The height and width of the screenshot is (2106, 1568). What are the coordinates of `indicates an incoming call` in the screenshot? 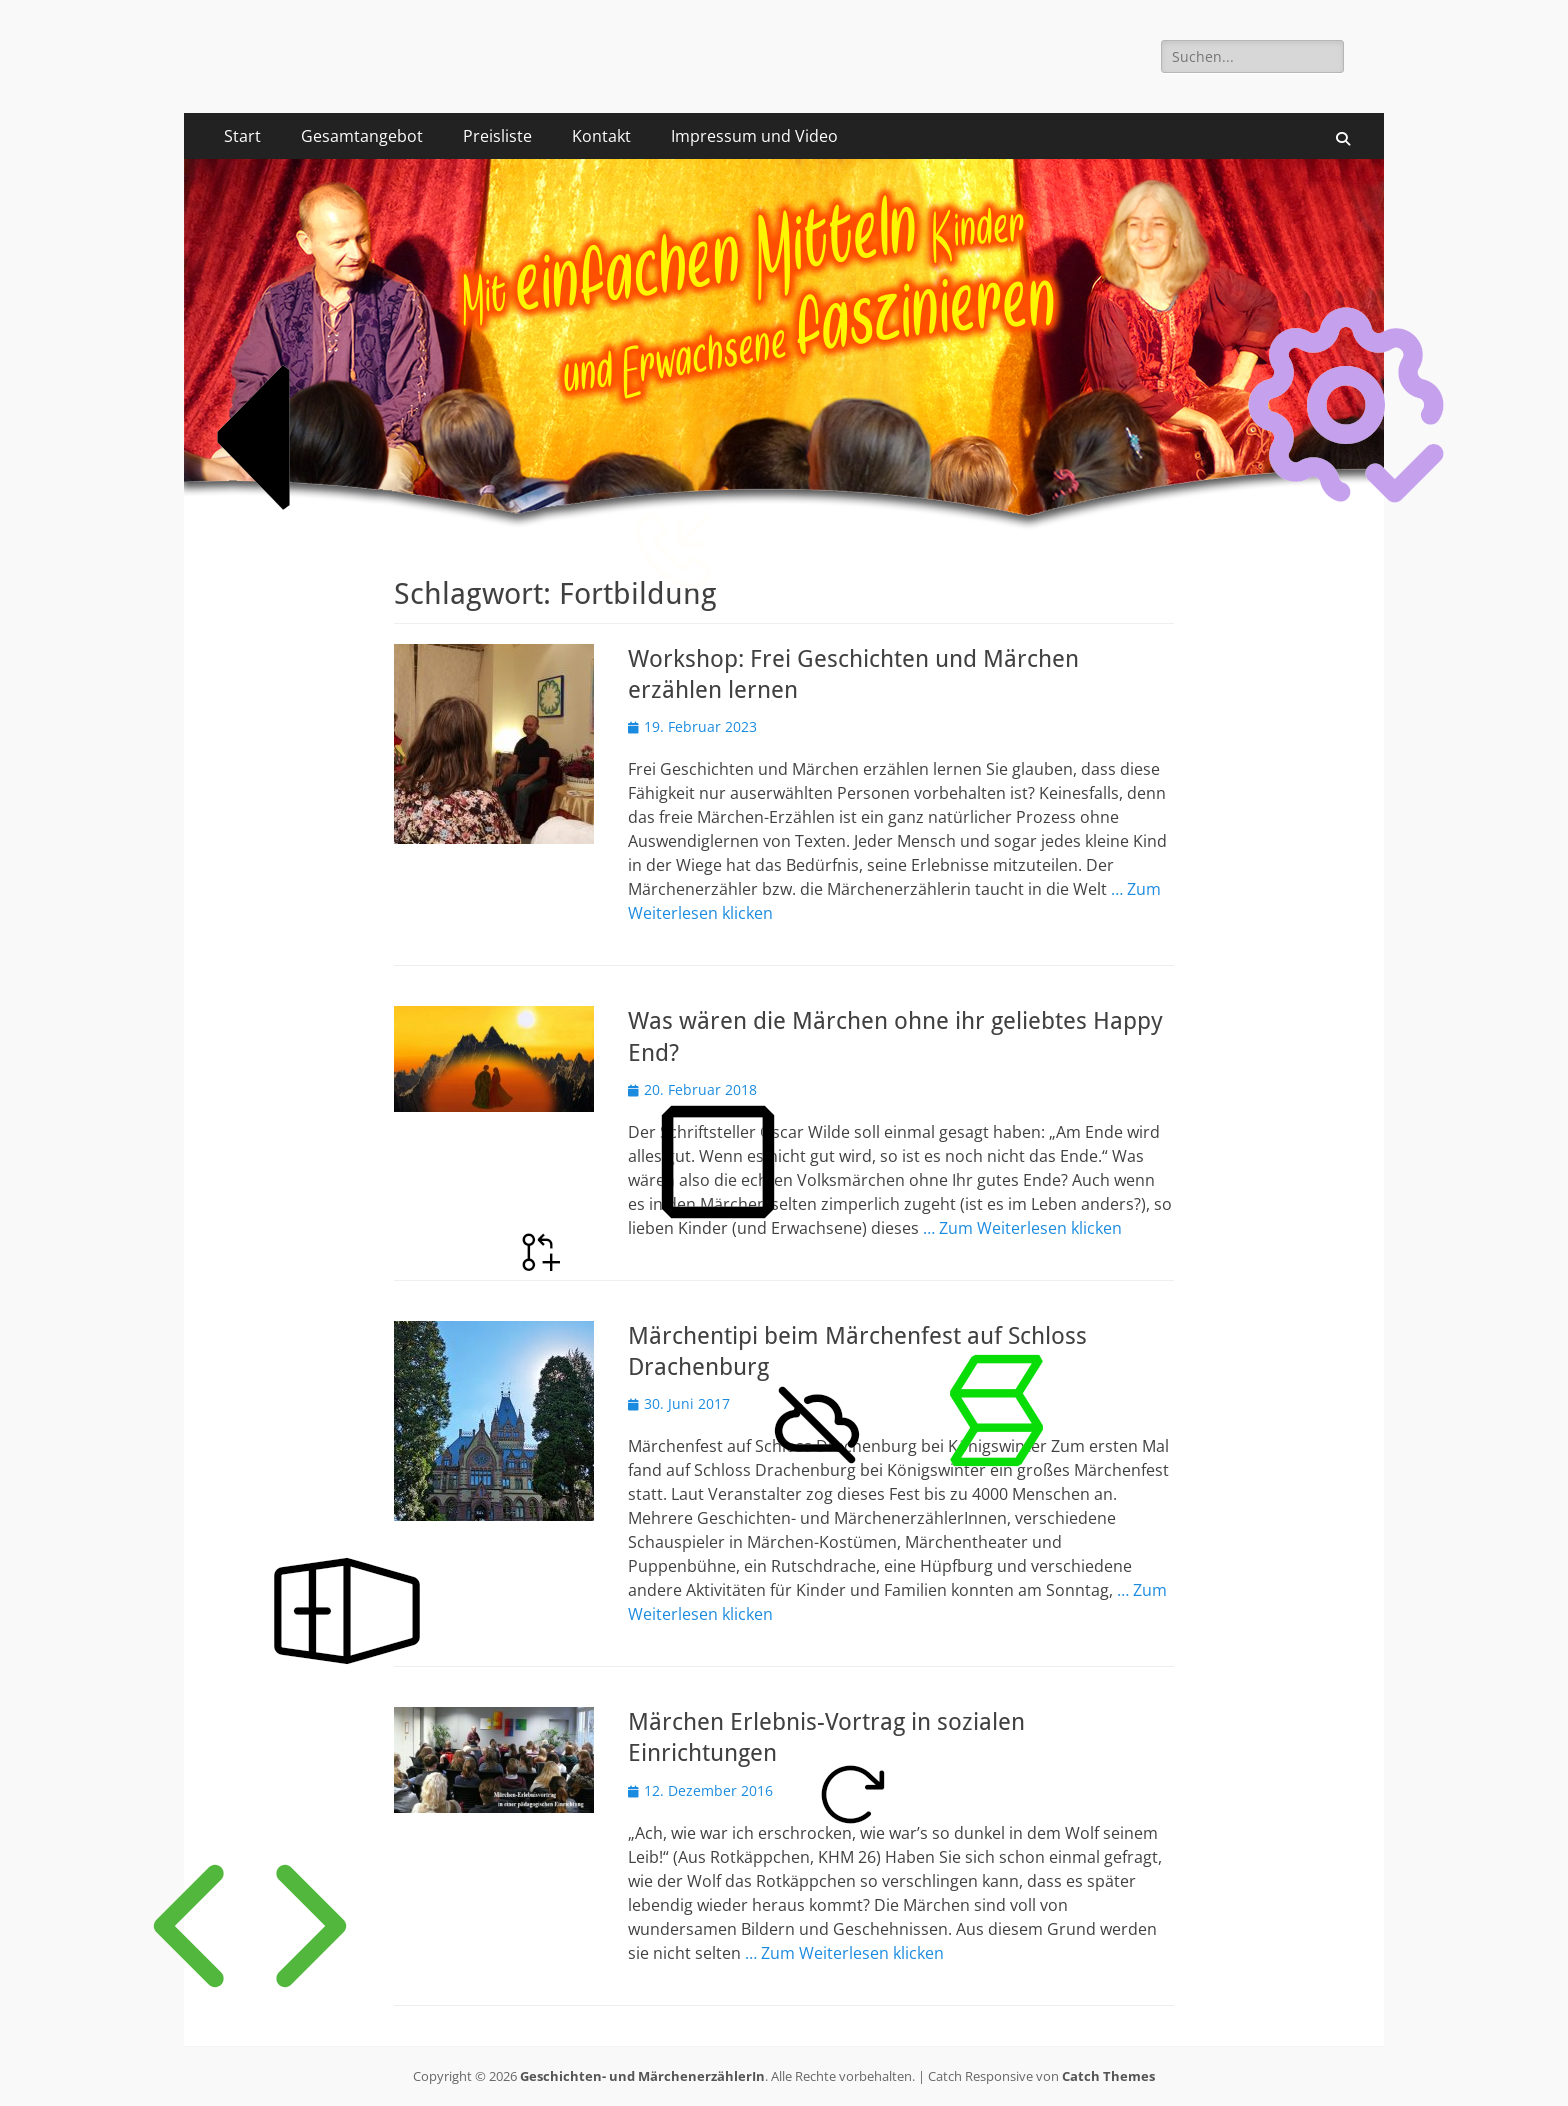 It's located at (673, 550).